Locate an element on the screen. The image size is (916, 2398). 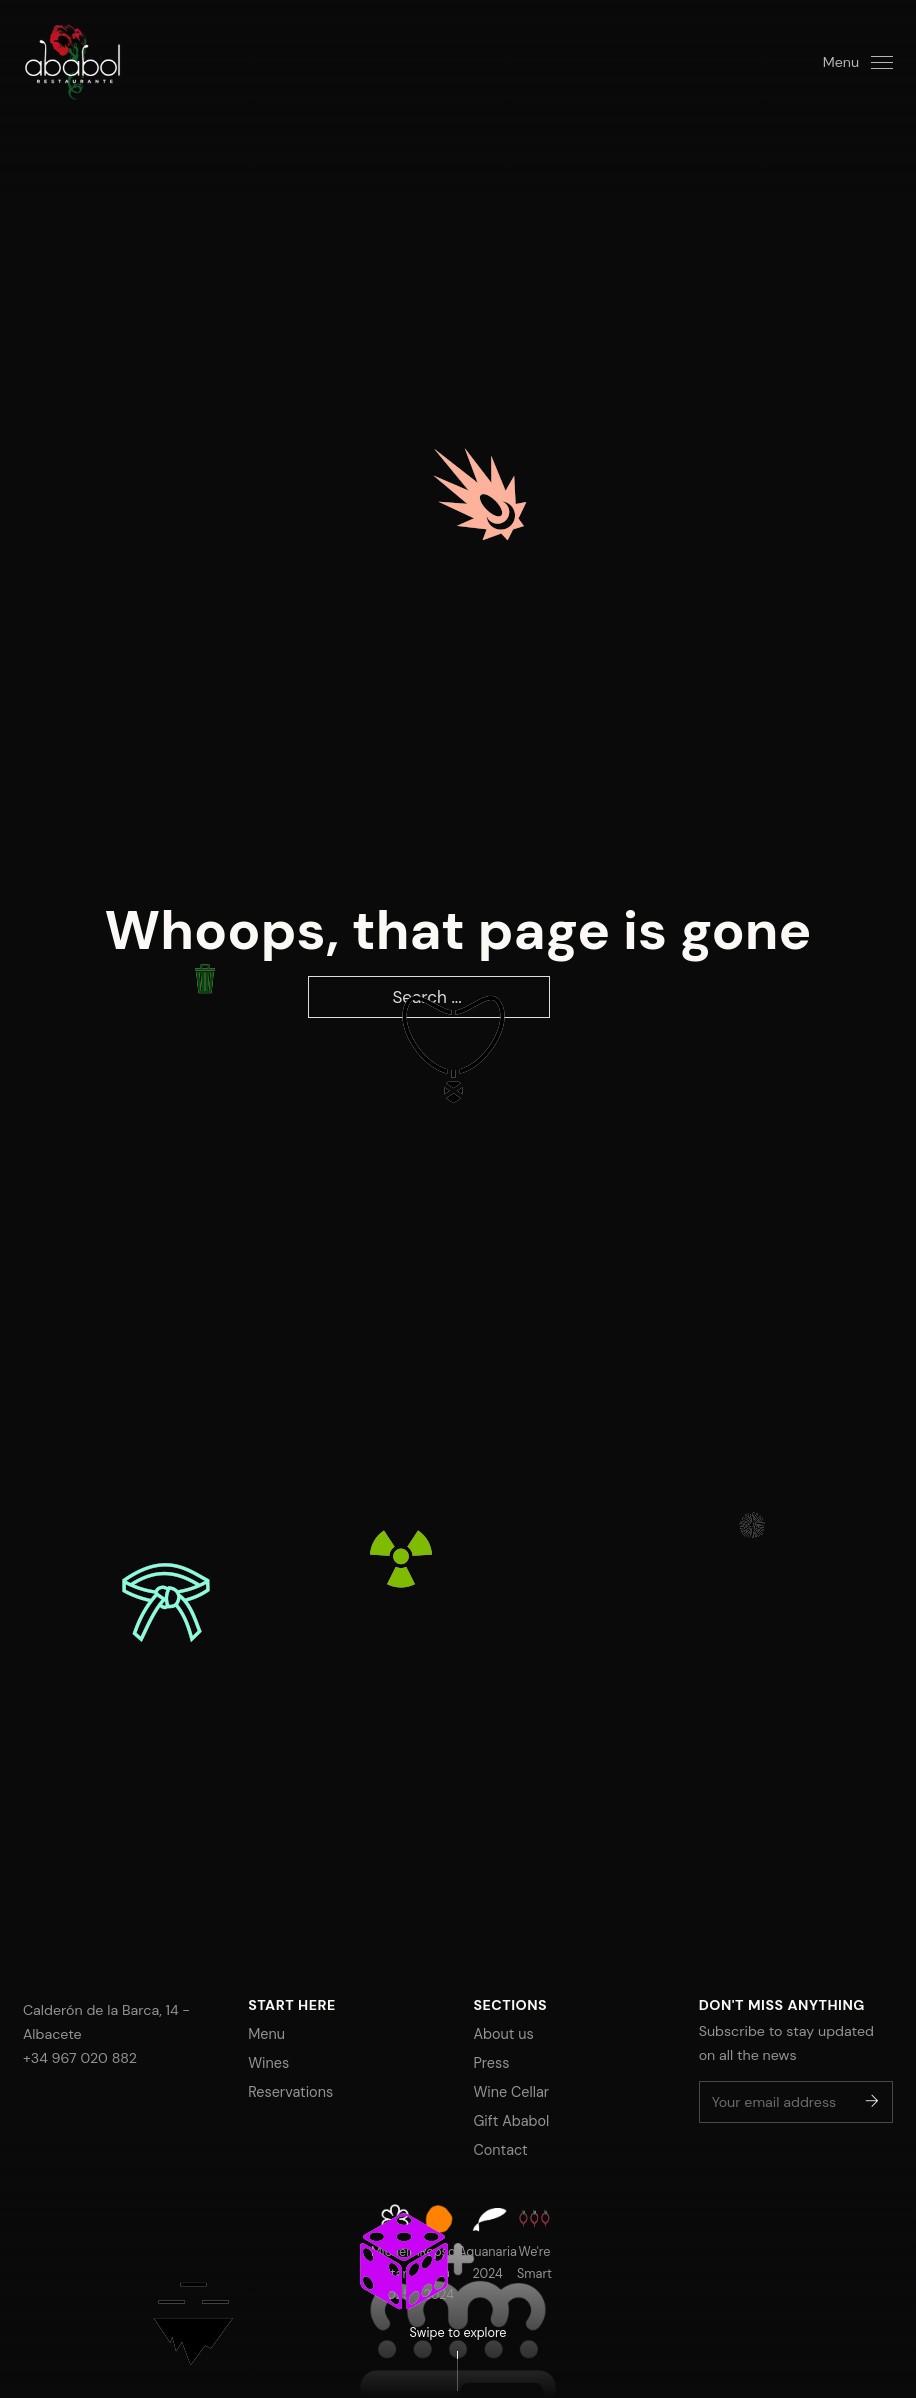
equip or view jewelry item is located at coordinates (453, 1049).